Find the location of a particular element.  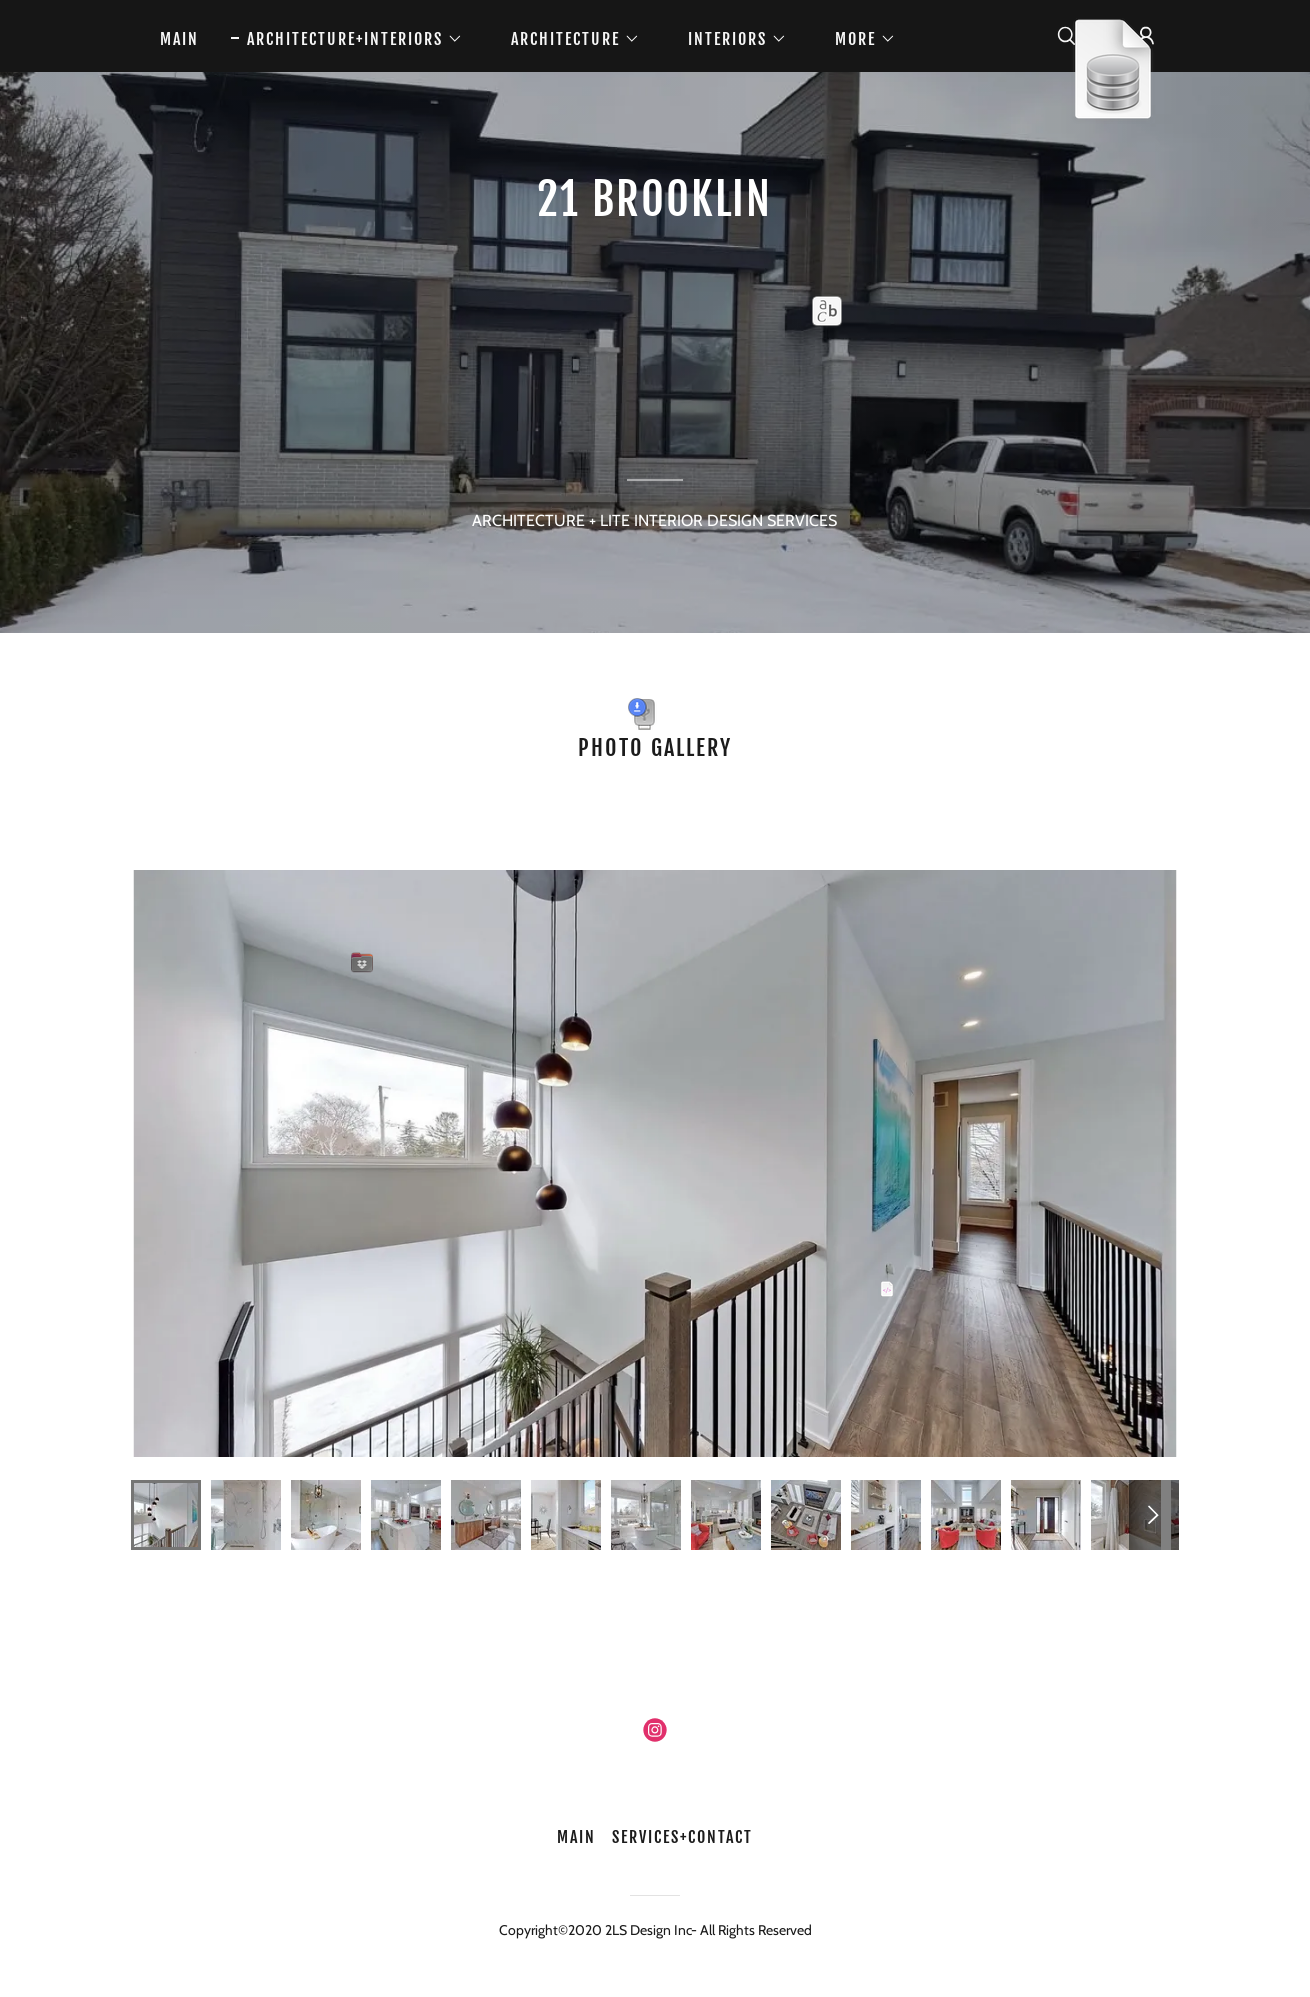

an XML or markup file is located at coordinates (887, 1289).